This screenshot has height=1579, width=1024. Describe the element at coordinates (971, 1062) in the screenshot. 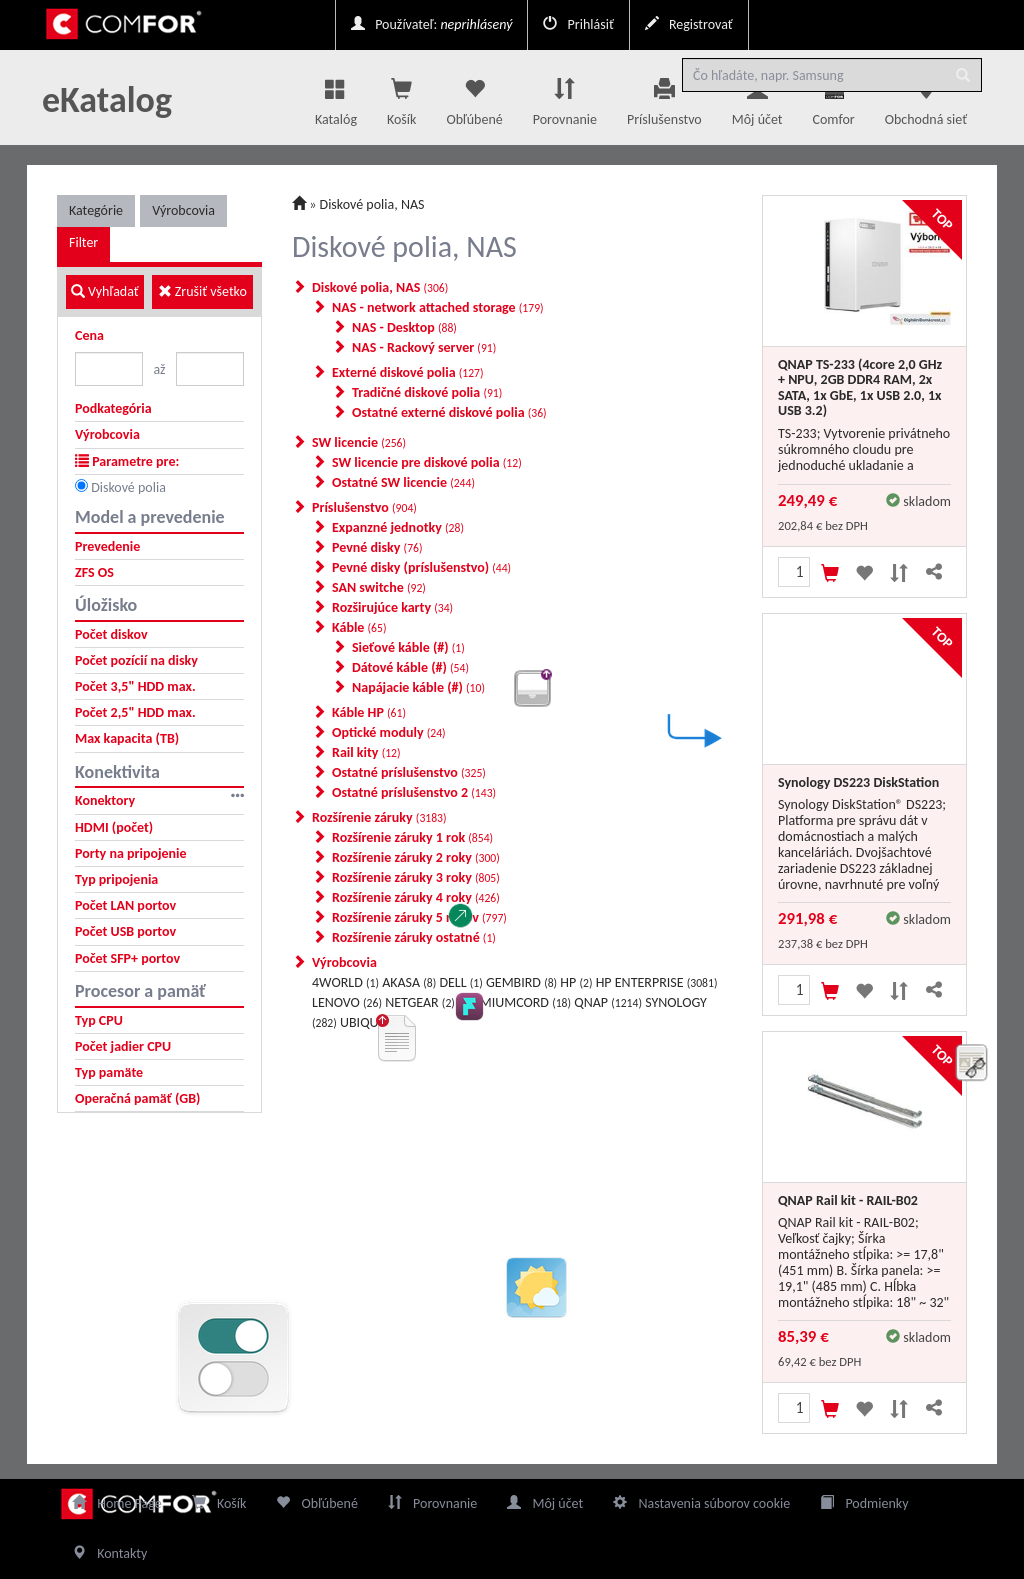

I see `open the documents app` at that location.